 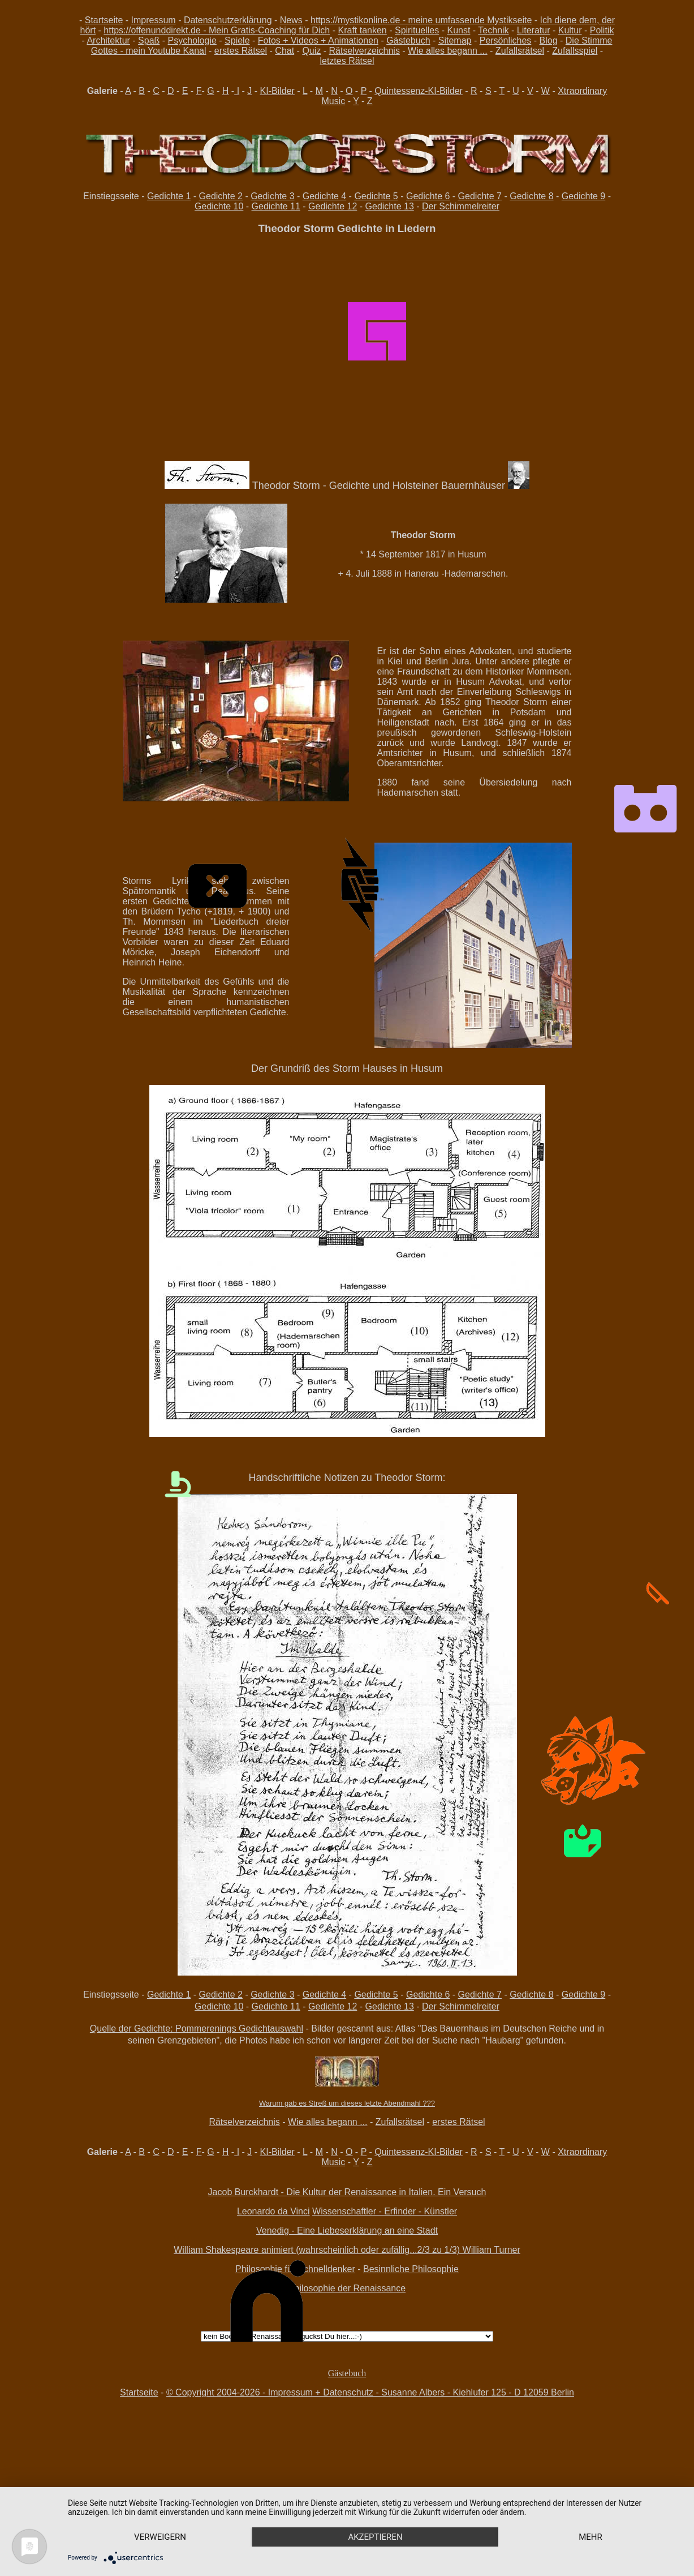 I want to click on access cooking or recipe features, so click(x=657, y=1594).